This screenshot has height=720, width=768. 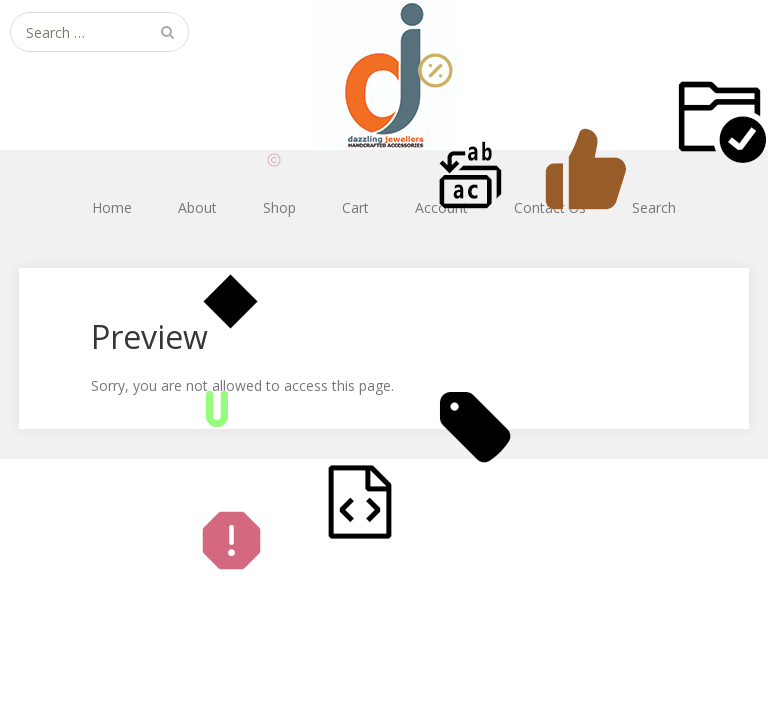 I want to click on replace all occurrences in document, so click(x=468, y=175).